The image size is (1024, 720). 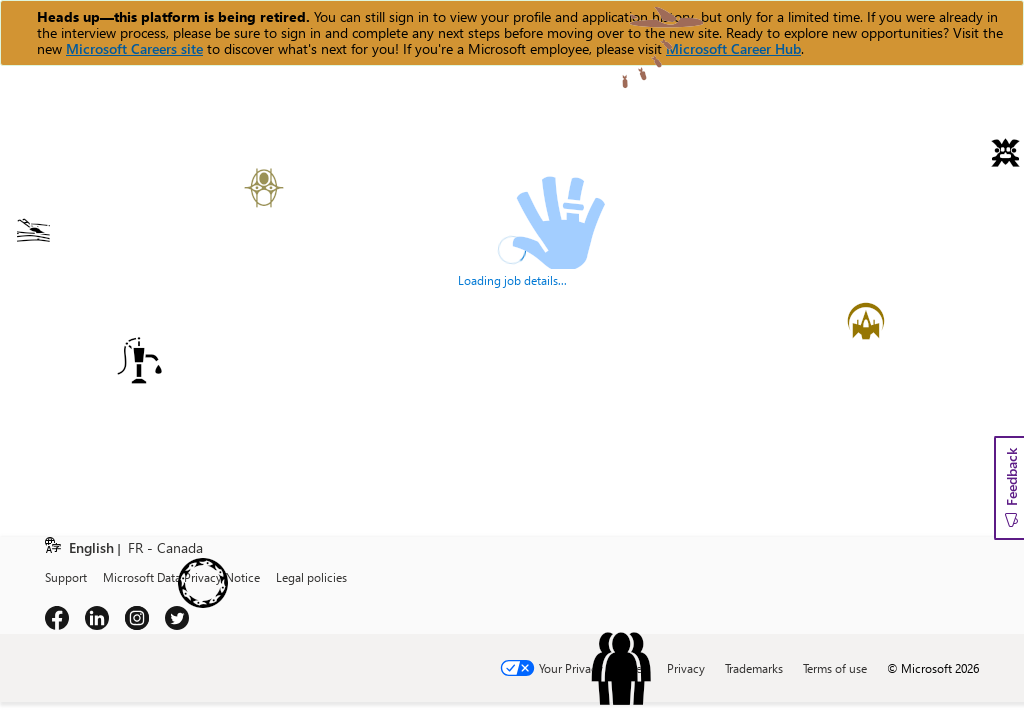 What do you see at coordinates (662, 47) in the screenshot?
I see `activate area-of-effect attack ability` at bounding box center [662, 47].